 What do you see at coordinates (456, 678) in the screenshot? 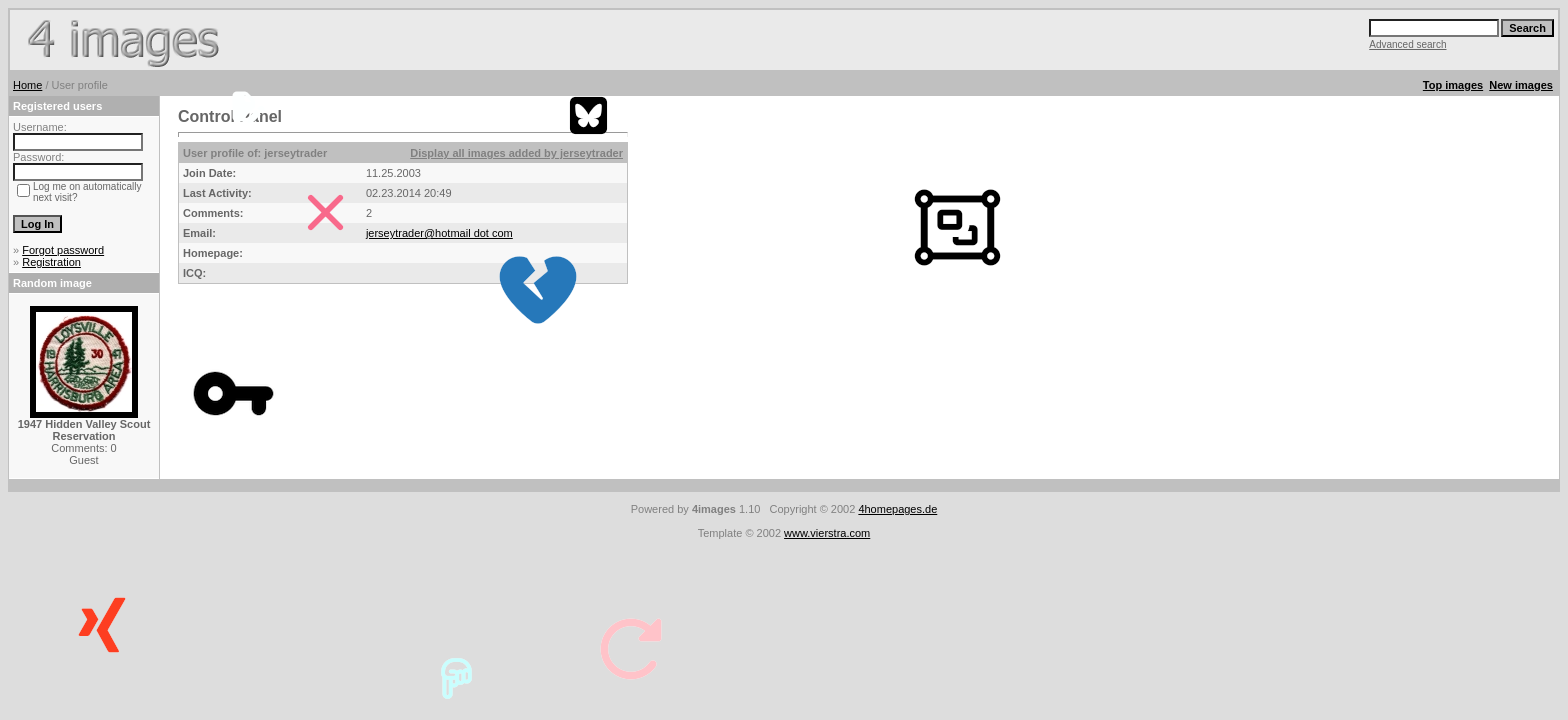
I see `scroll down for more content` at bounding box center [456, 678].